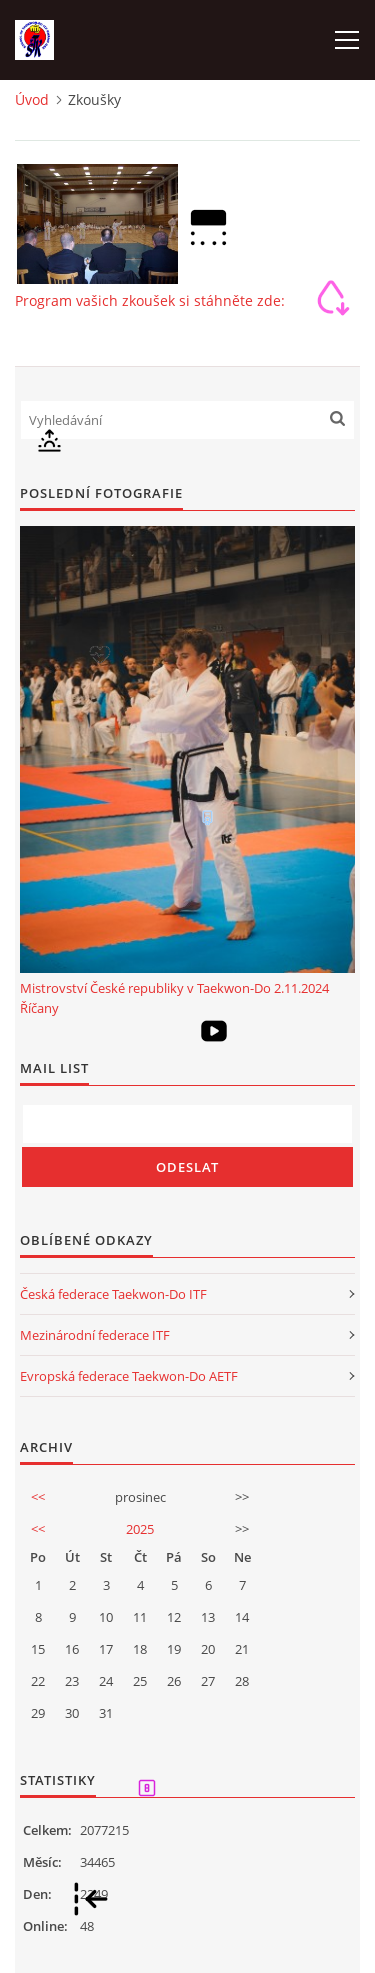  I want to click on open YouTube, so click(214, 1031).